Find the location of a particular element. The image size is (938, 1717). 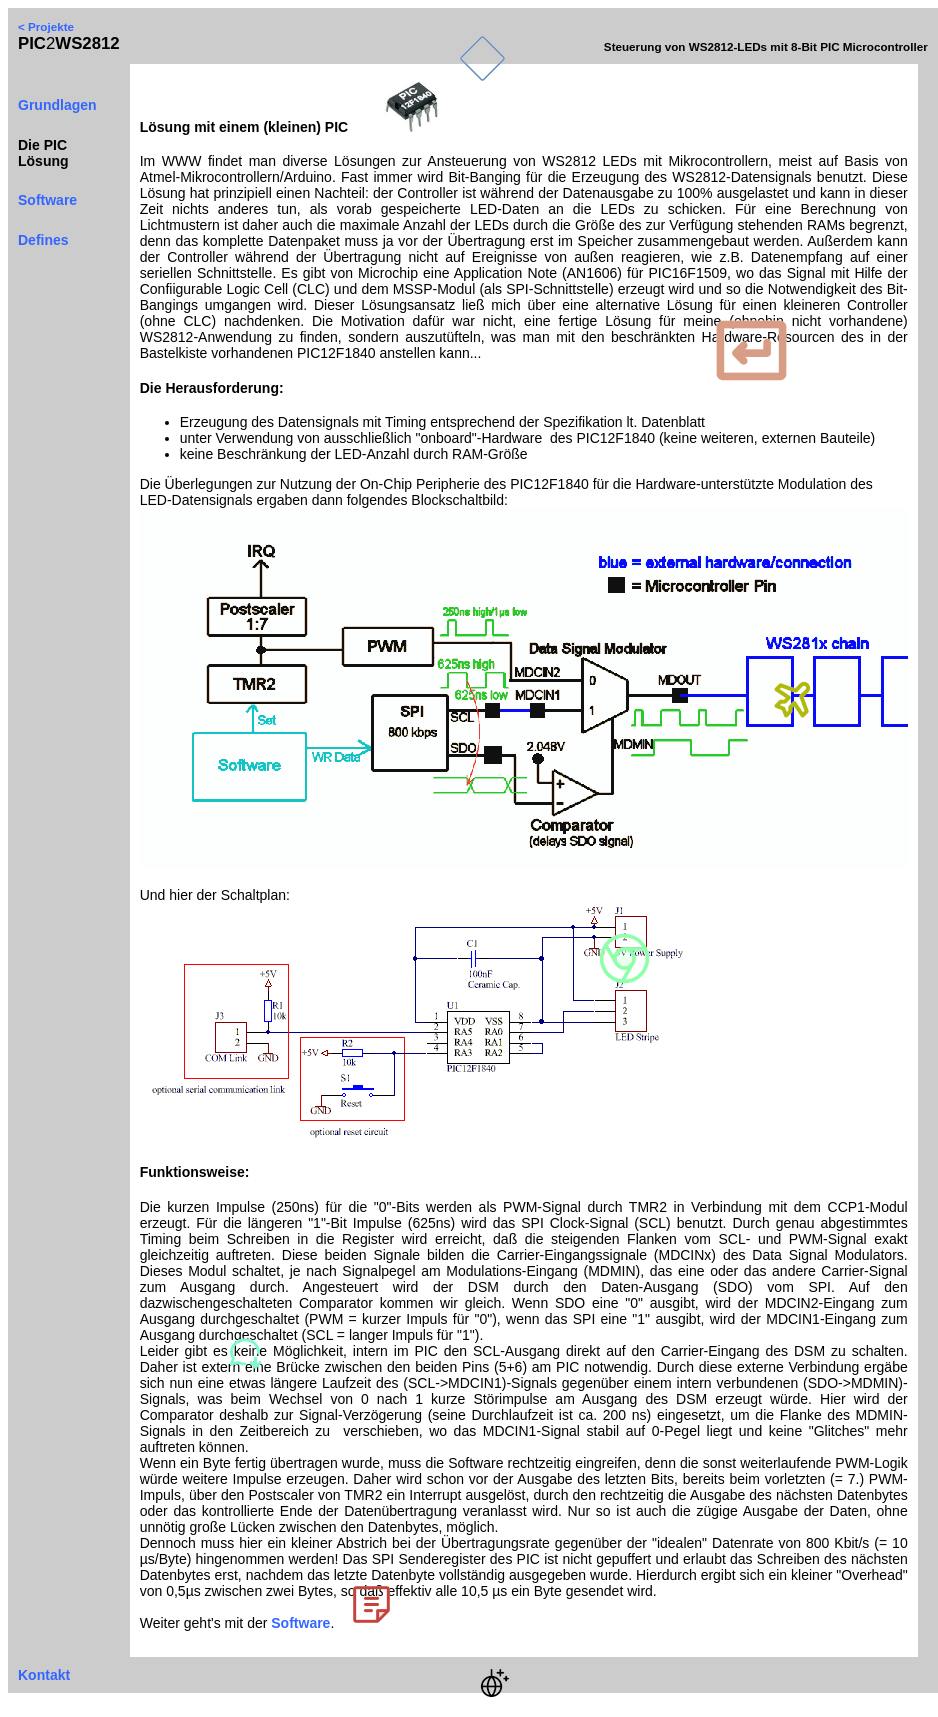

enable airplane mode is located at coordinates (793, 699).